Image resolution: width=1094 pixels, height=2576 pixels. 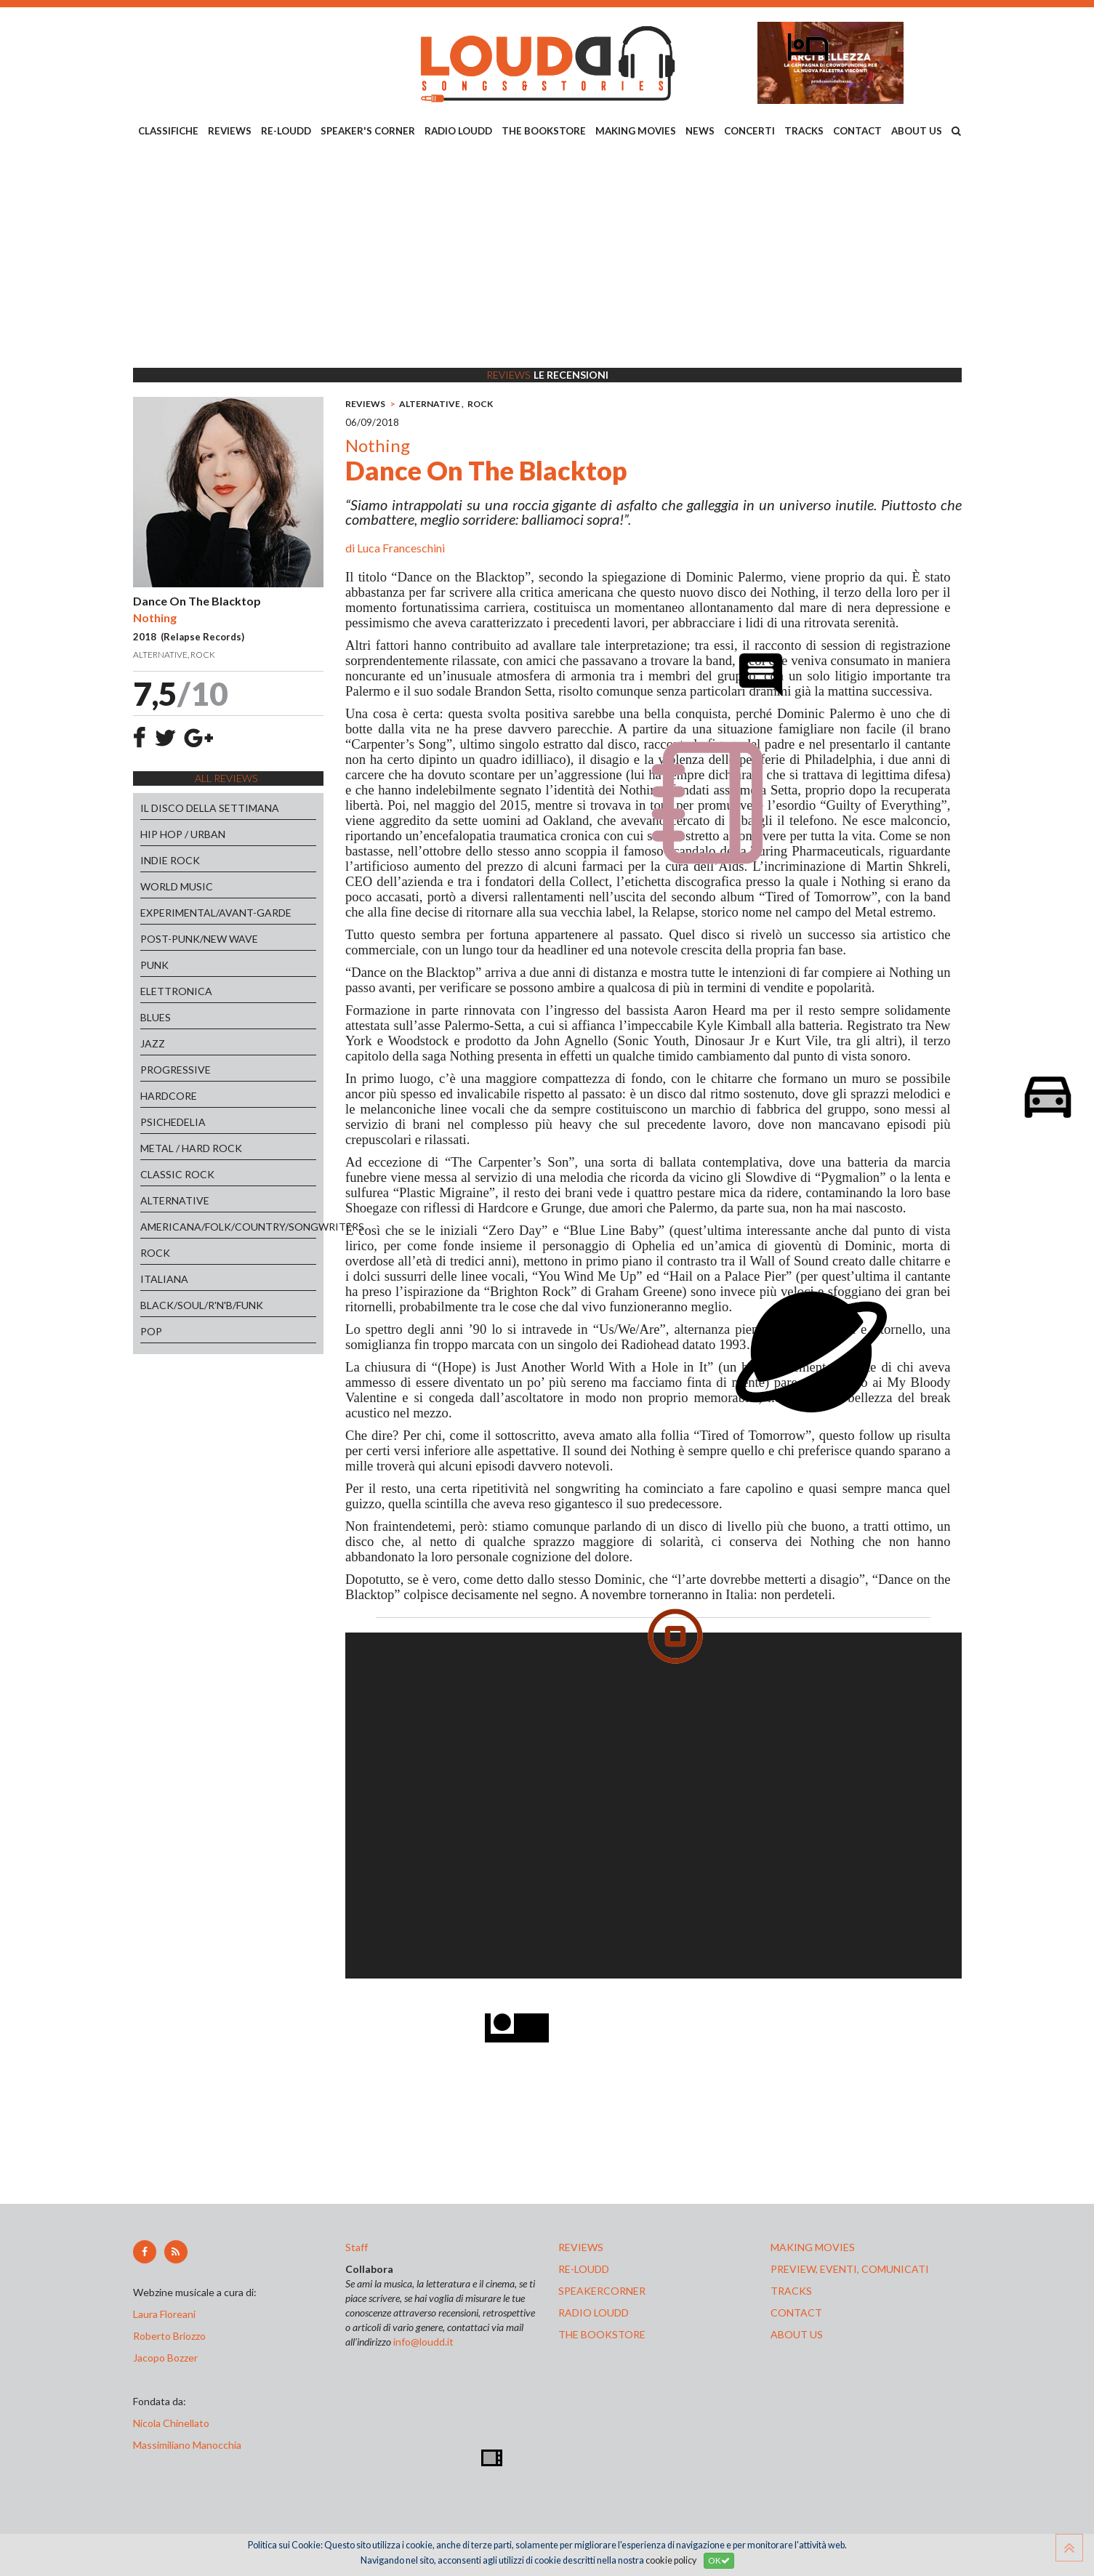 What do you see at coordinates (1047, 1097) in the screenshot?
I see `time to leave reminder for your commute` at bounding box center [1047, 1097].